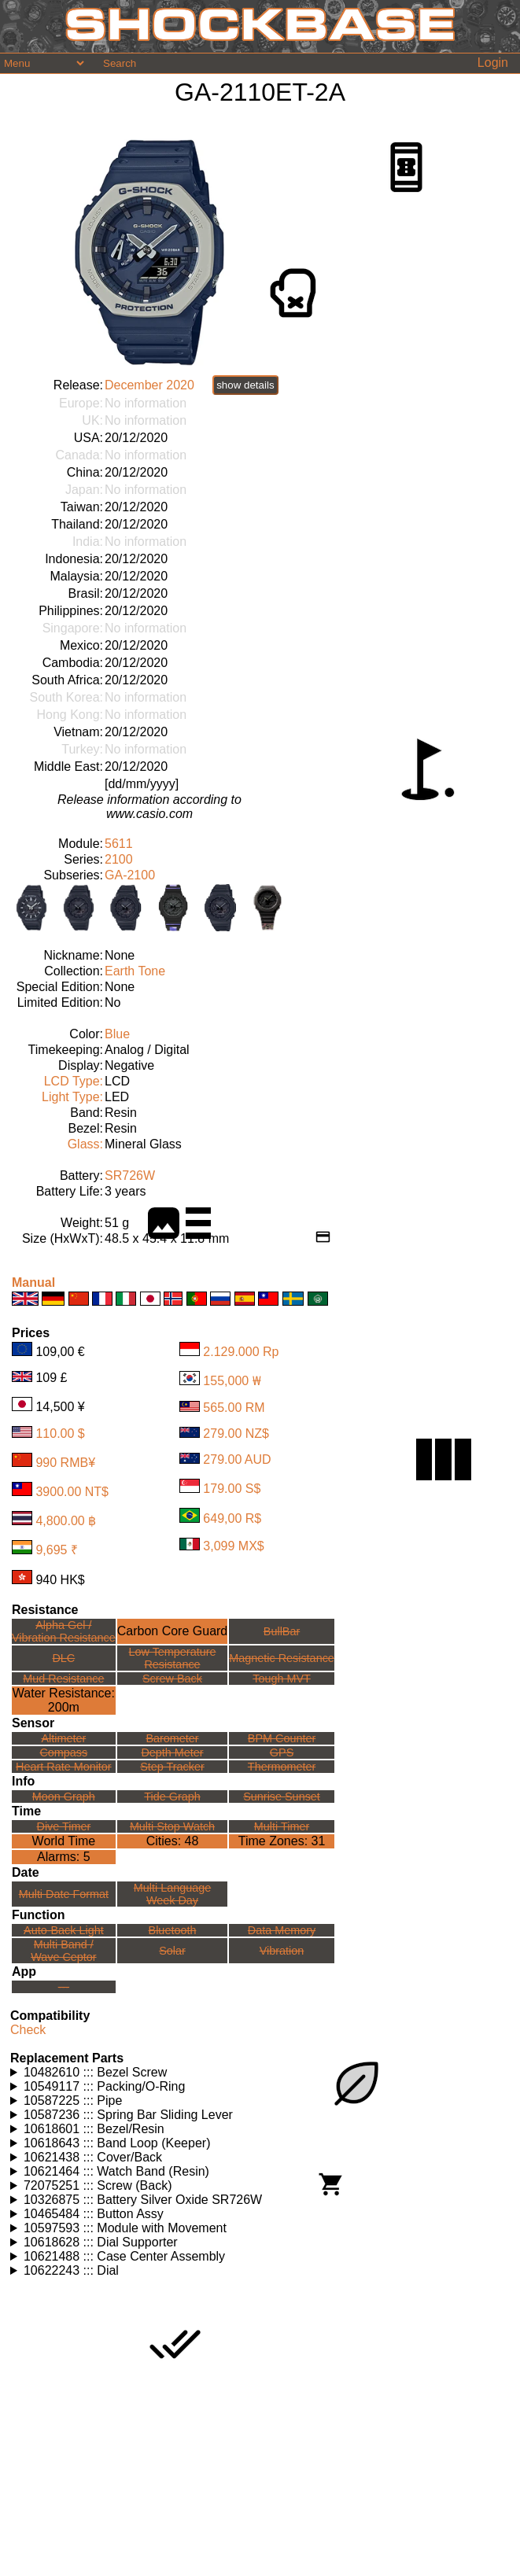 The width and height of the screenshot is (520, 2576). What do you see at coordinates (179, 1223) in the screenshot?
I see `view article or media with thumbnail preview` at bounding box center [179, 1223].